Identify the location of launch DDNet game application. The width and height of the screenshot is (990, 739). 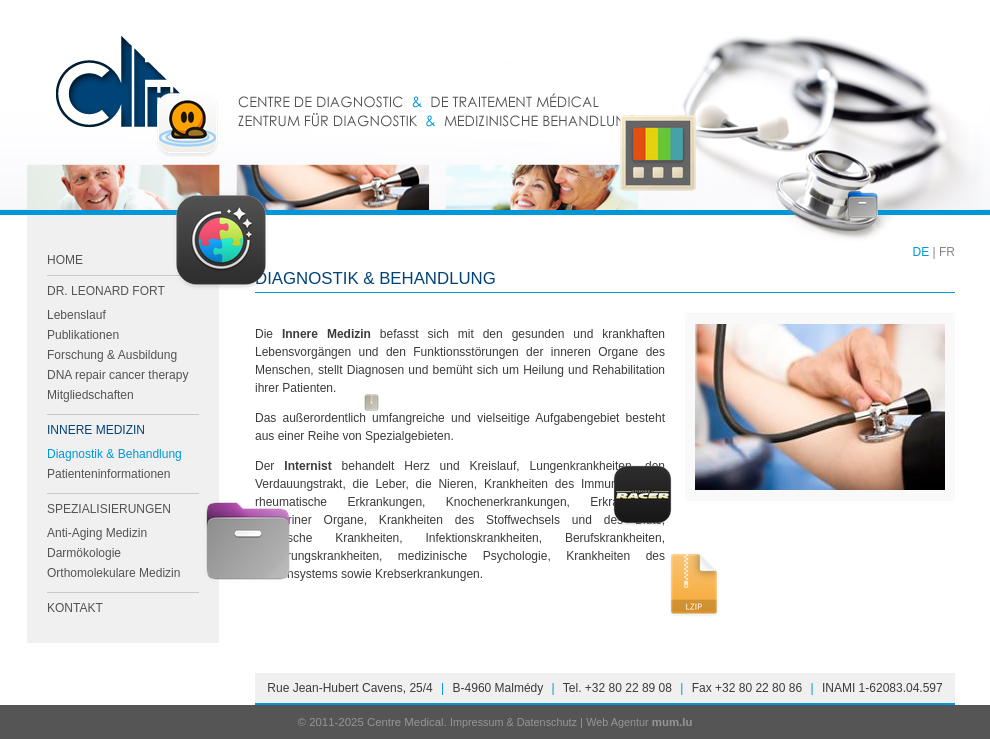
(187, 123).